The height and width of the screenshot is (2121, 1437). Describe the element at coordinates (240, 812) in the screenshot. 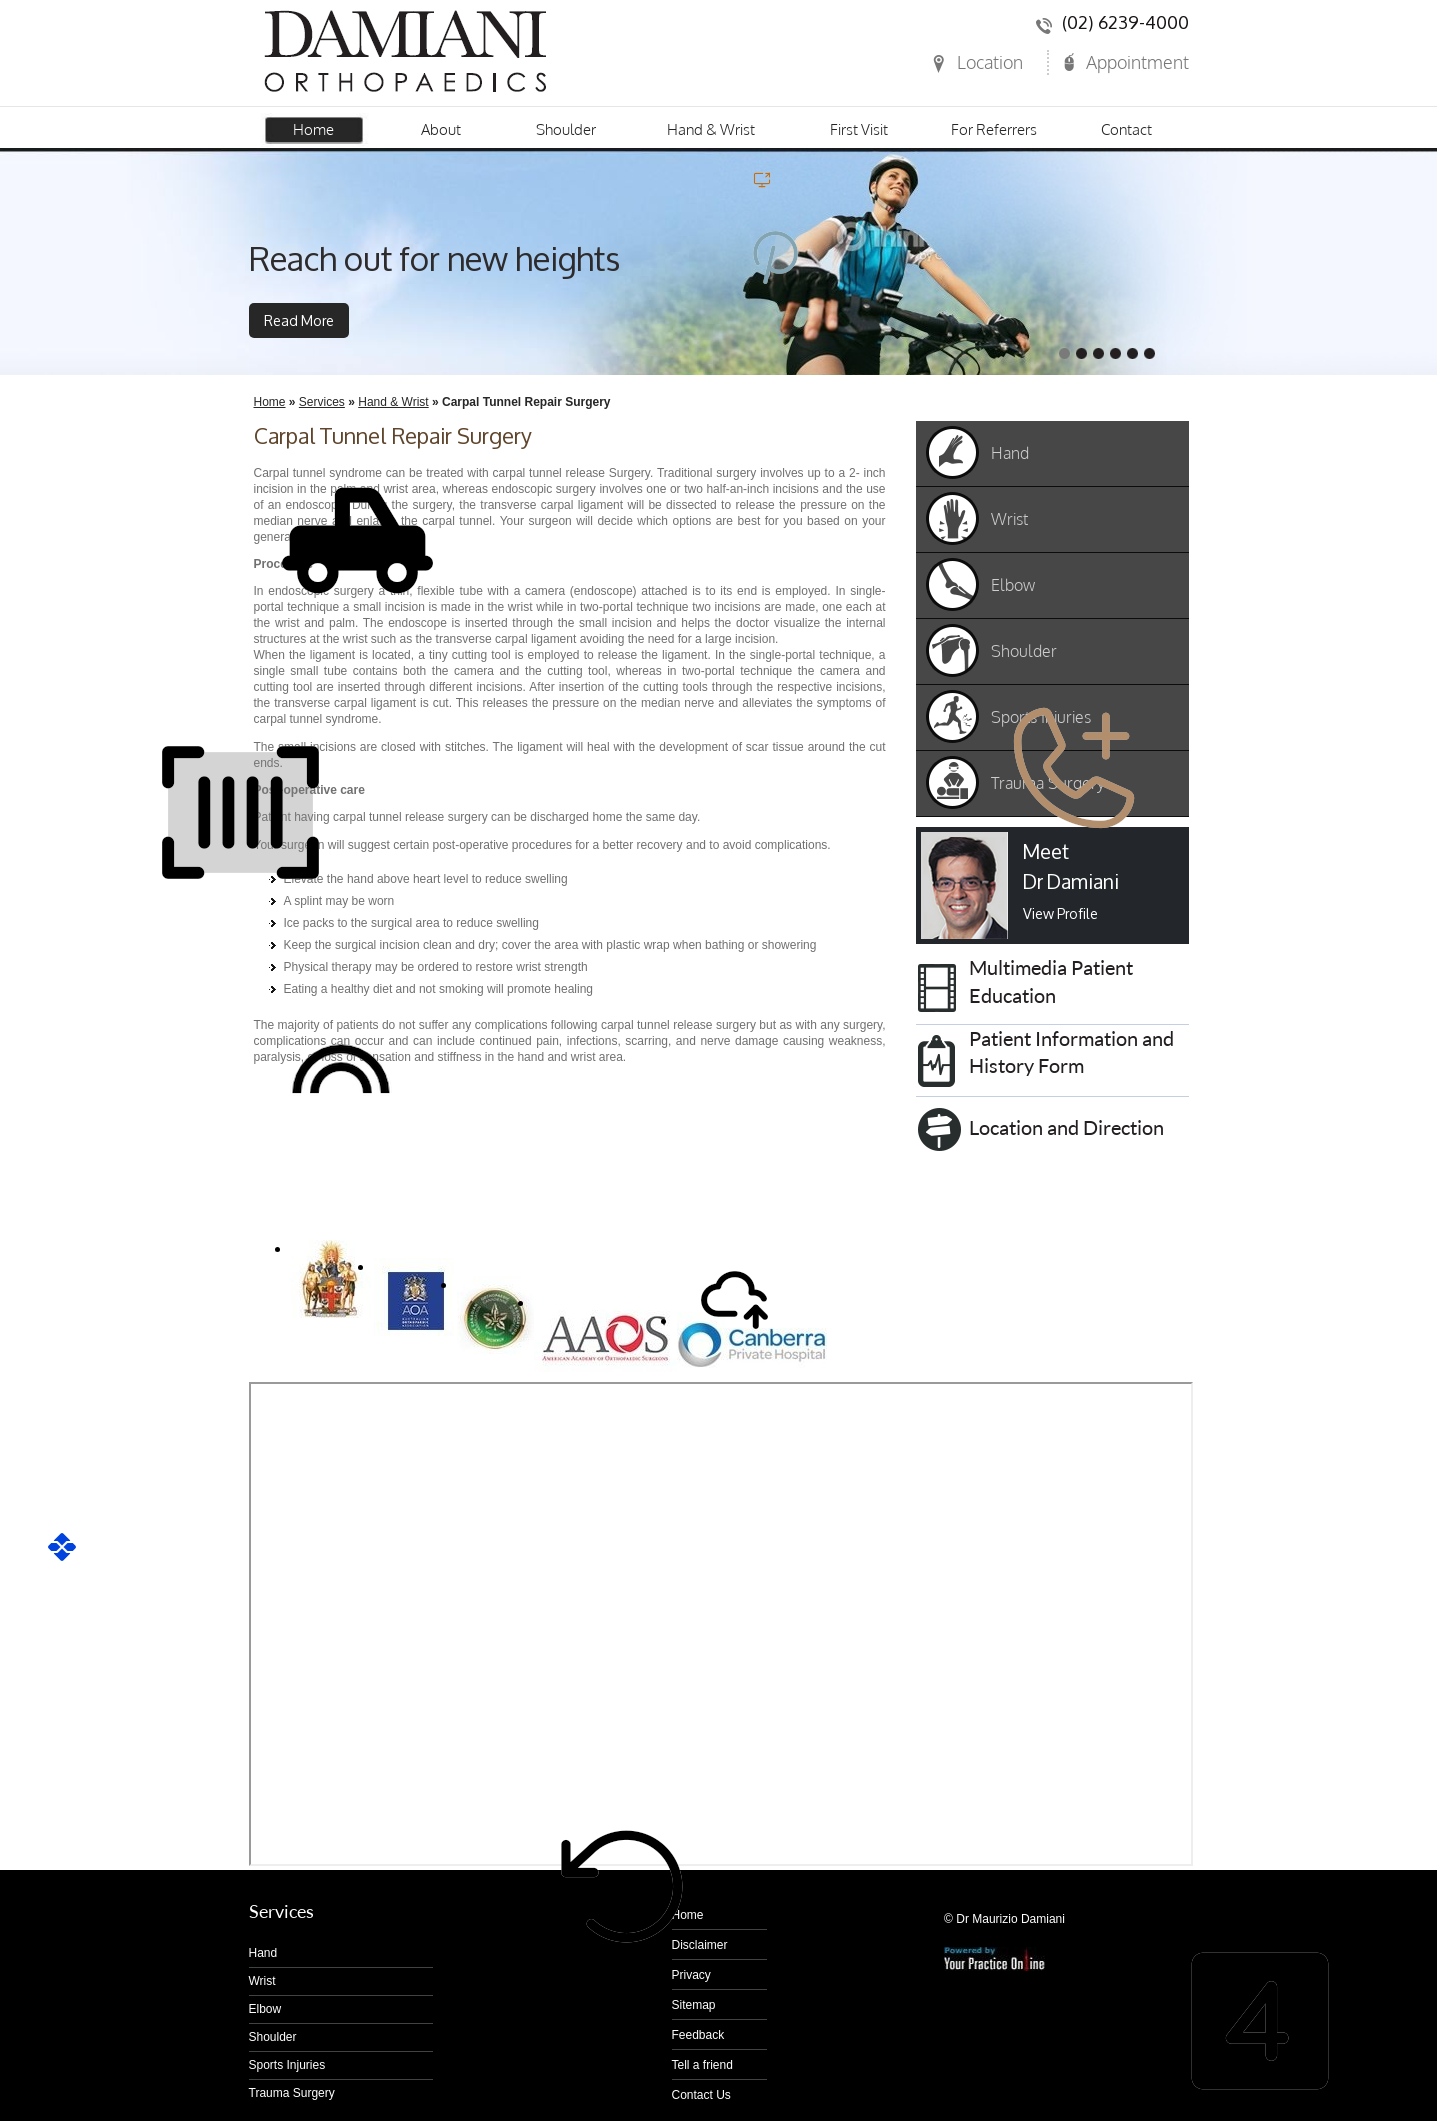

I see `scan a barcode` at that location.